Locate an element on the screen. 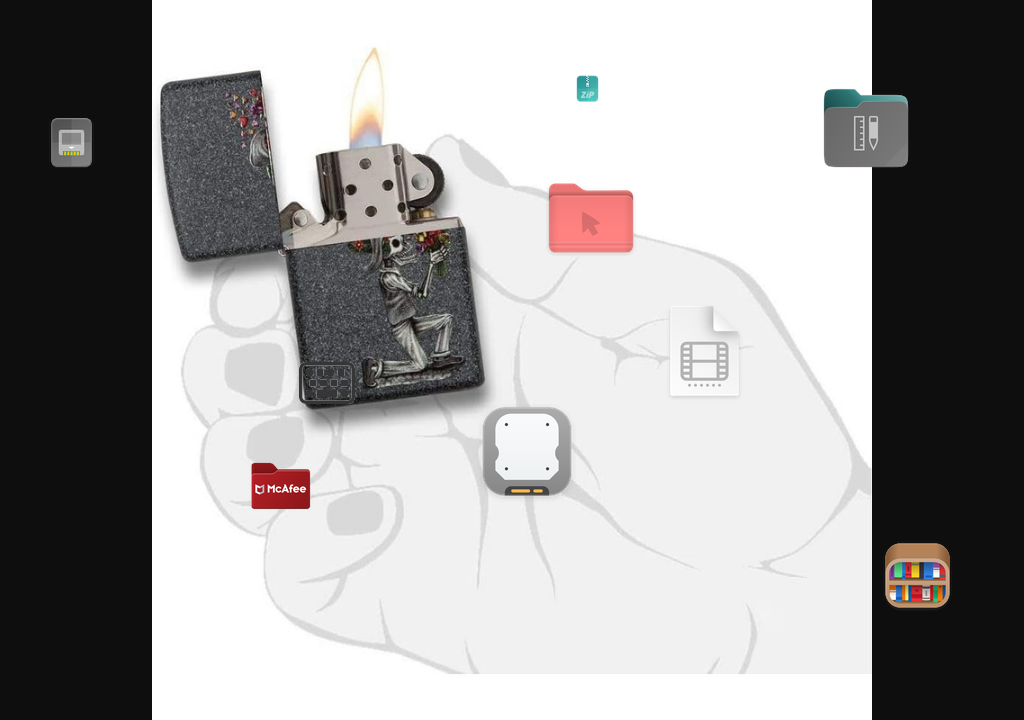  open read it later app to view saved articles is located at coordinates (917, 575).